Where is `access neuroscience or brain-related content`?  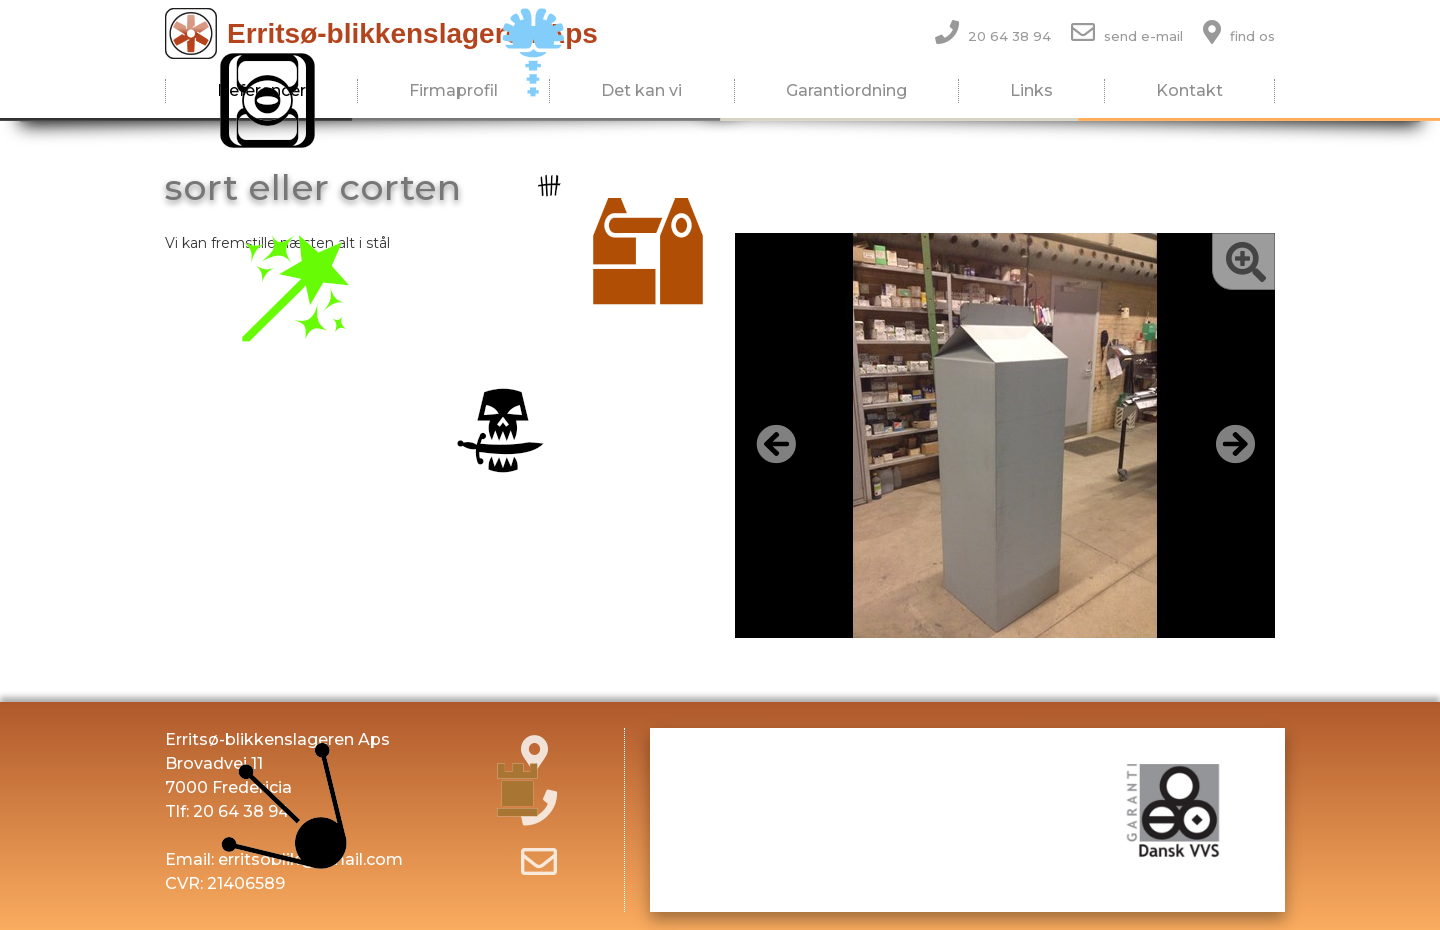 access neuroscience or brain-related content is located at coordinates (533, 52).